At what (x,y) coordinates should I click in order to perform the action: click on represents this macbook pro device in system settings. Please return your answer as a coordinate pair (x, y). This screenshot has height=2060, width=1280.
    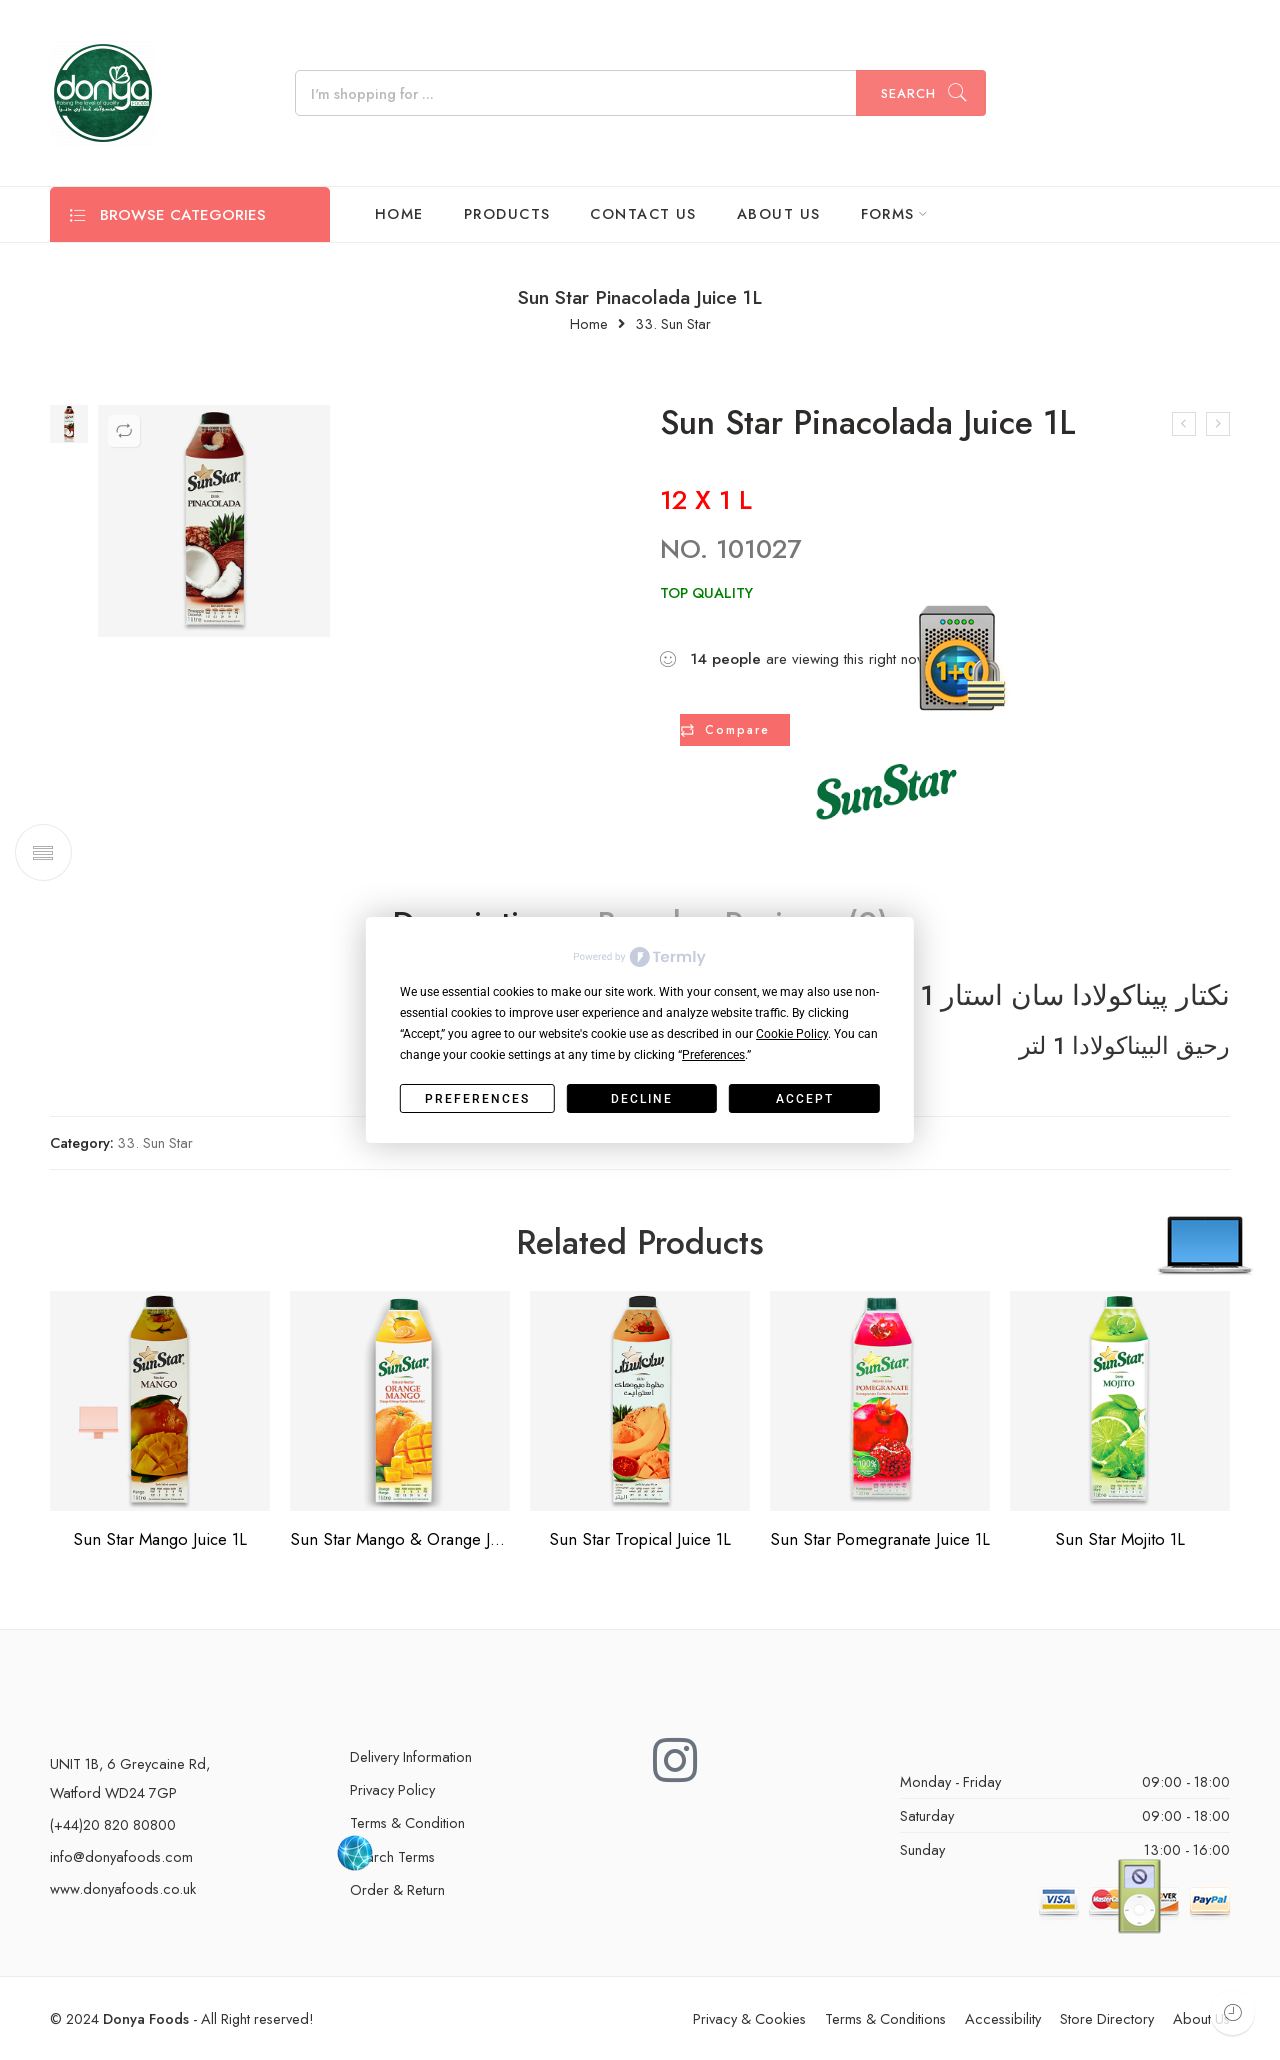
    Looking at the image, I should click on (1205, 1242).